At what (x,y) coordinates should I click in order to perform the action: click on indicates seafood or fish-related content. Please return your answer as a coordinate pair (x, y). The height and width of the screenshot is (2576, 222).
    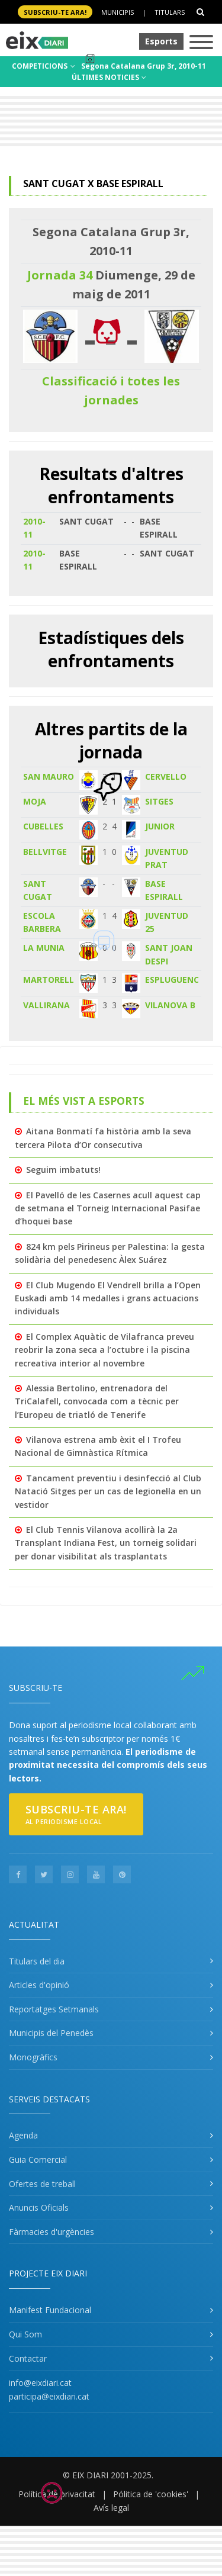
    Looking at the image, I should click on (109, 785).